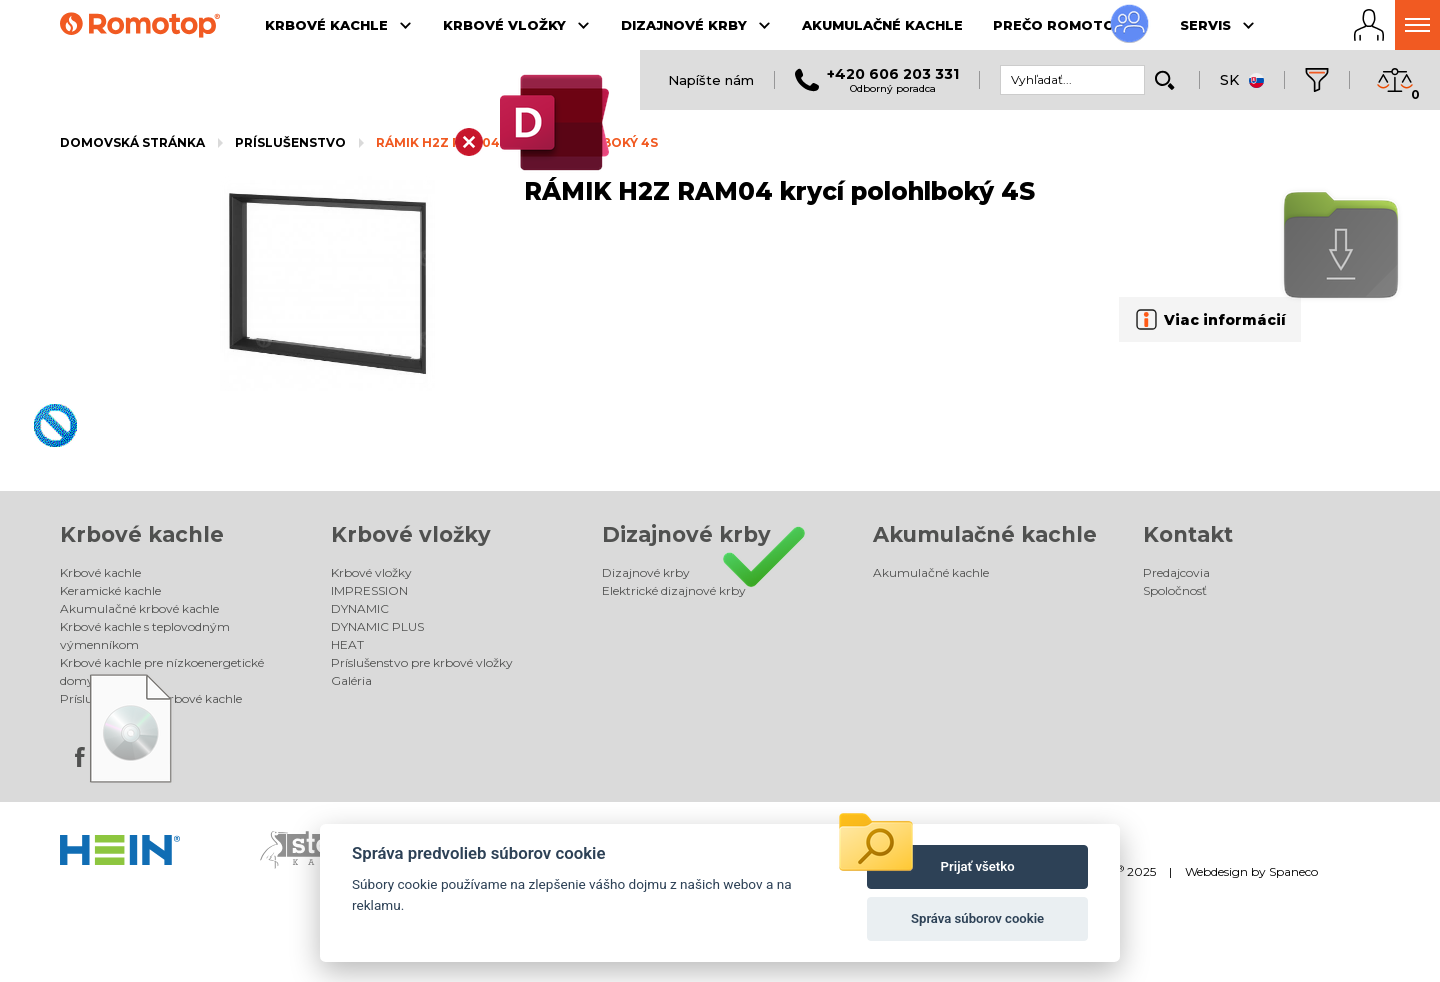 This screenshot has width=1440, height=982. I want to click on open a disc image file, so click(130, 728).